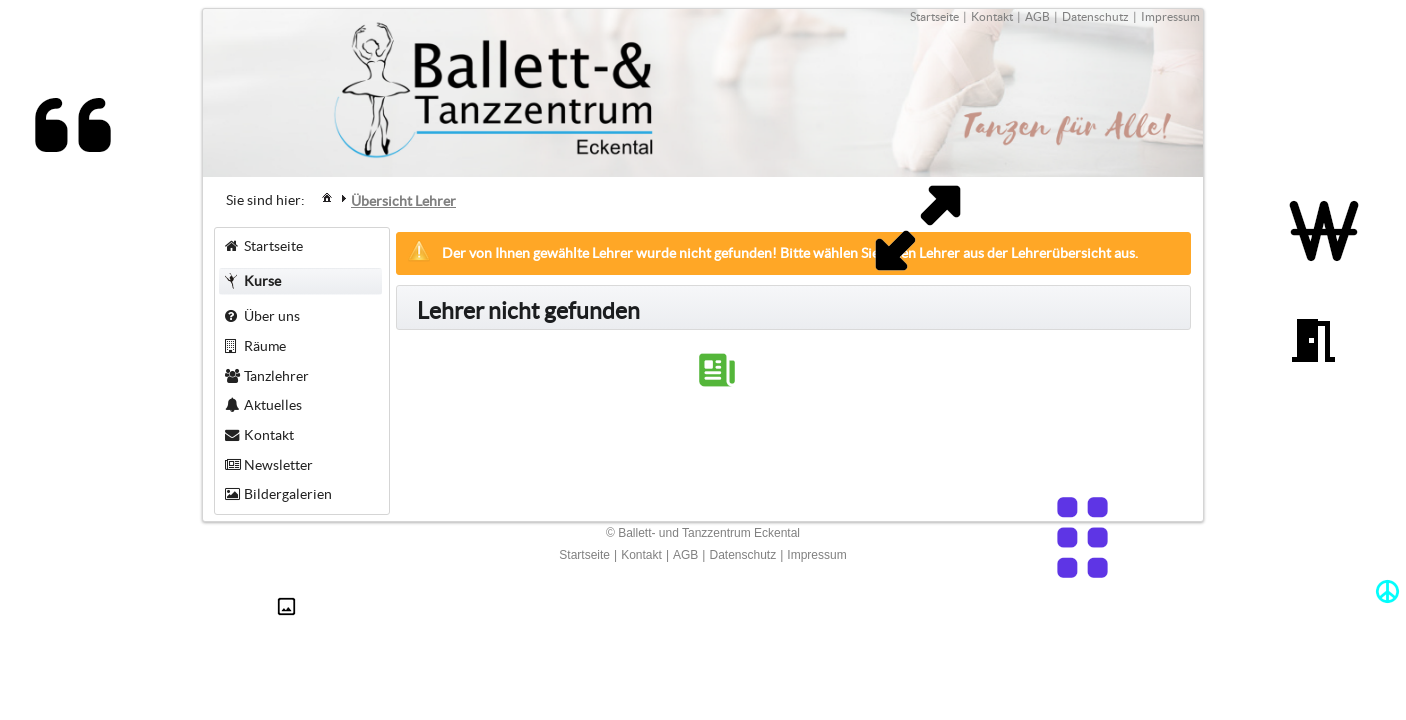 The width and height of the screenshot is (1406, 720). I want to click on indicates a peaceful or non-violent state, so click(1387, 591).